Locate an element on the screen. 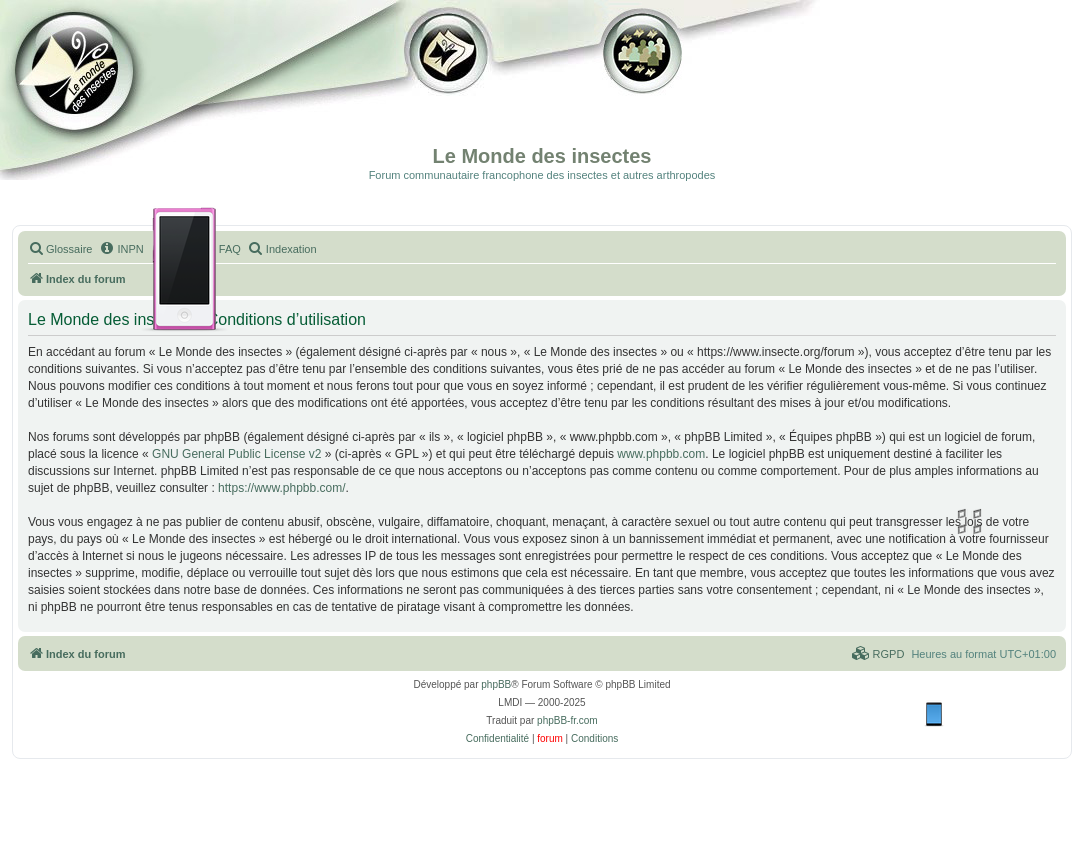 This screenshot has height=861, width=1084. iPad Mini 3 device icon in system settings is located at coordinates (934, 712).